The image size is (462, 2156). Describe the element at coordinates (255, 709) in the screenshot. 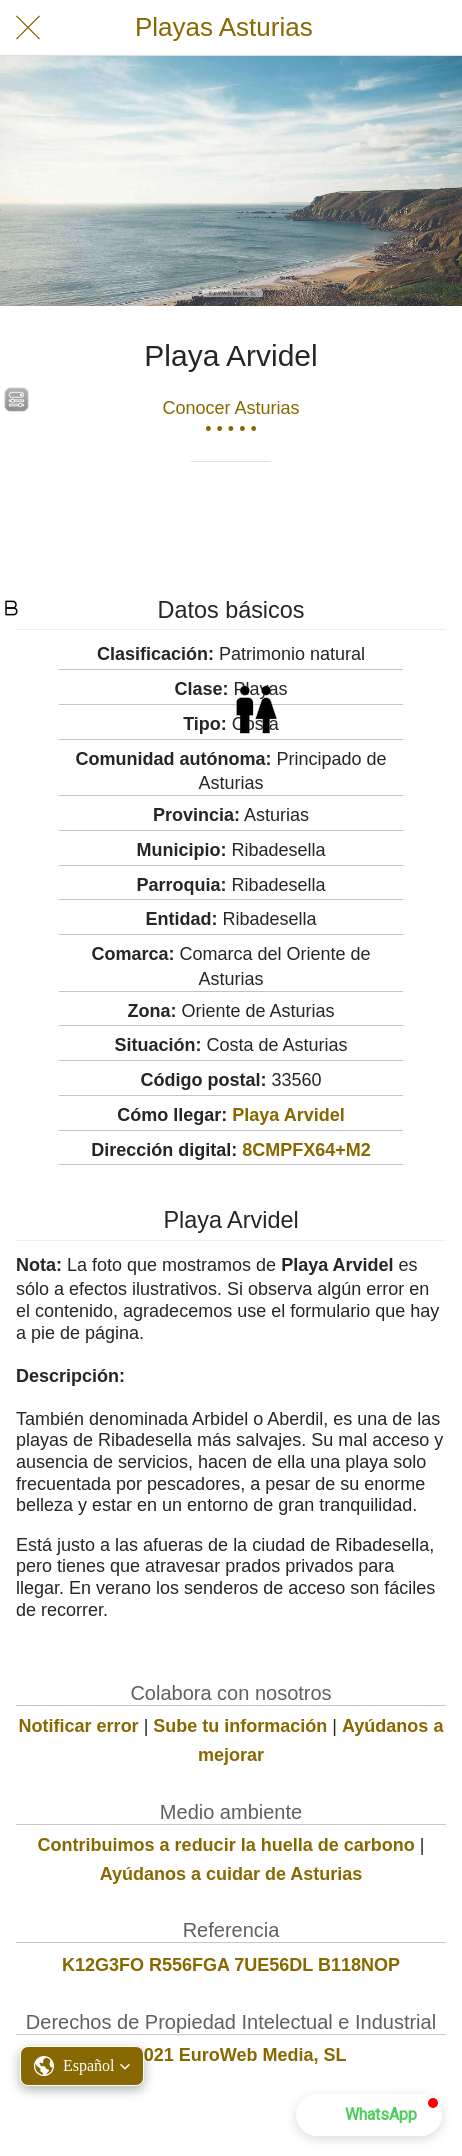

I see `find nearby restrooms` at that location.